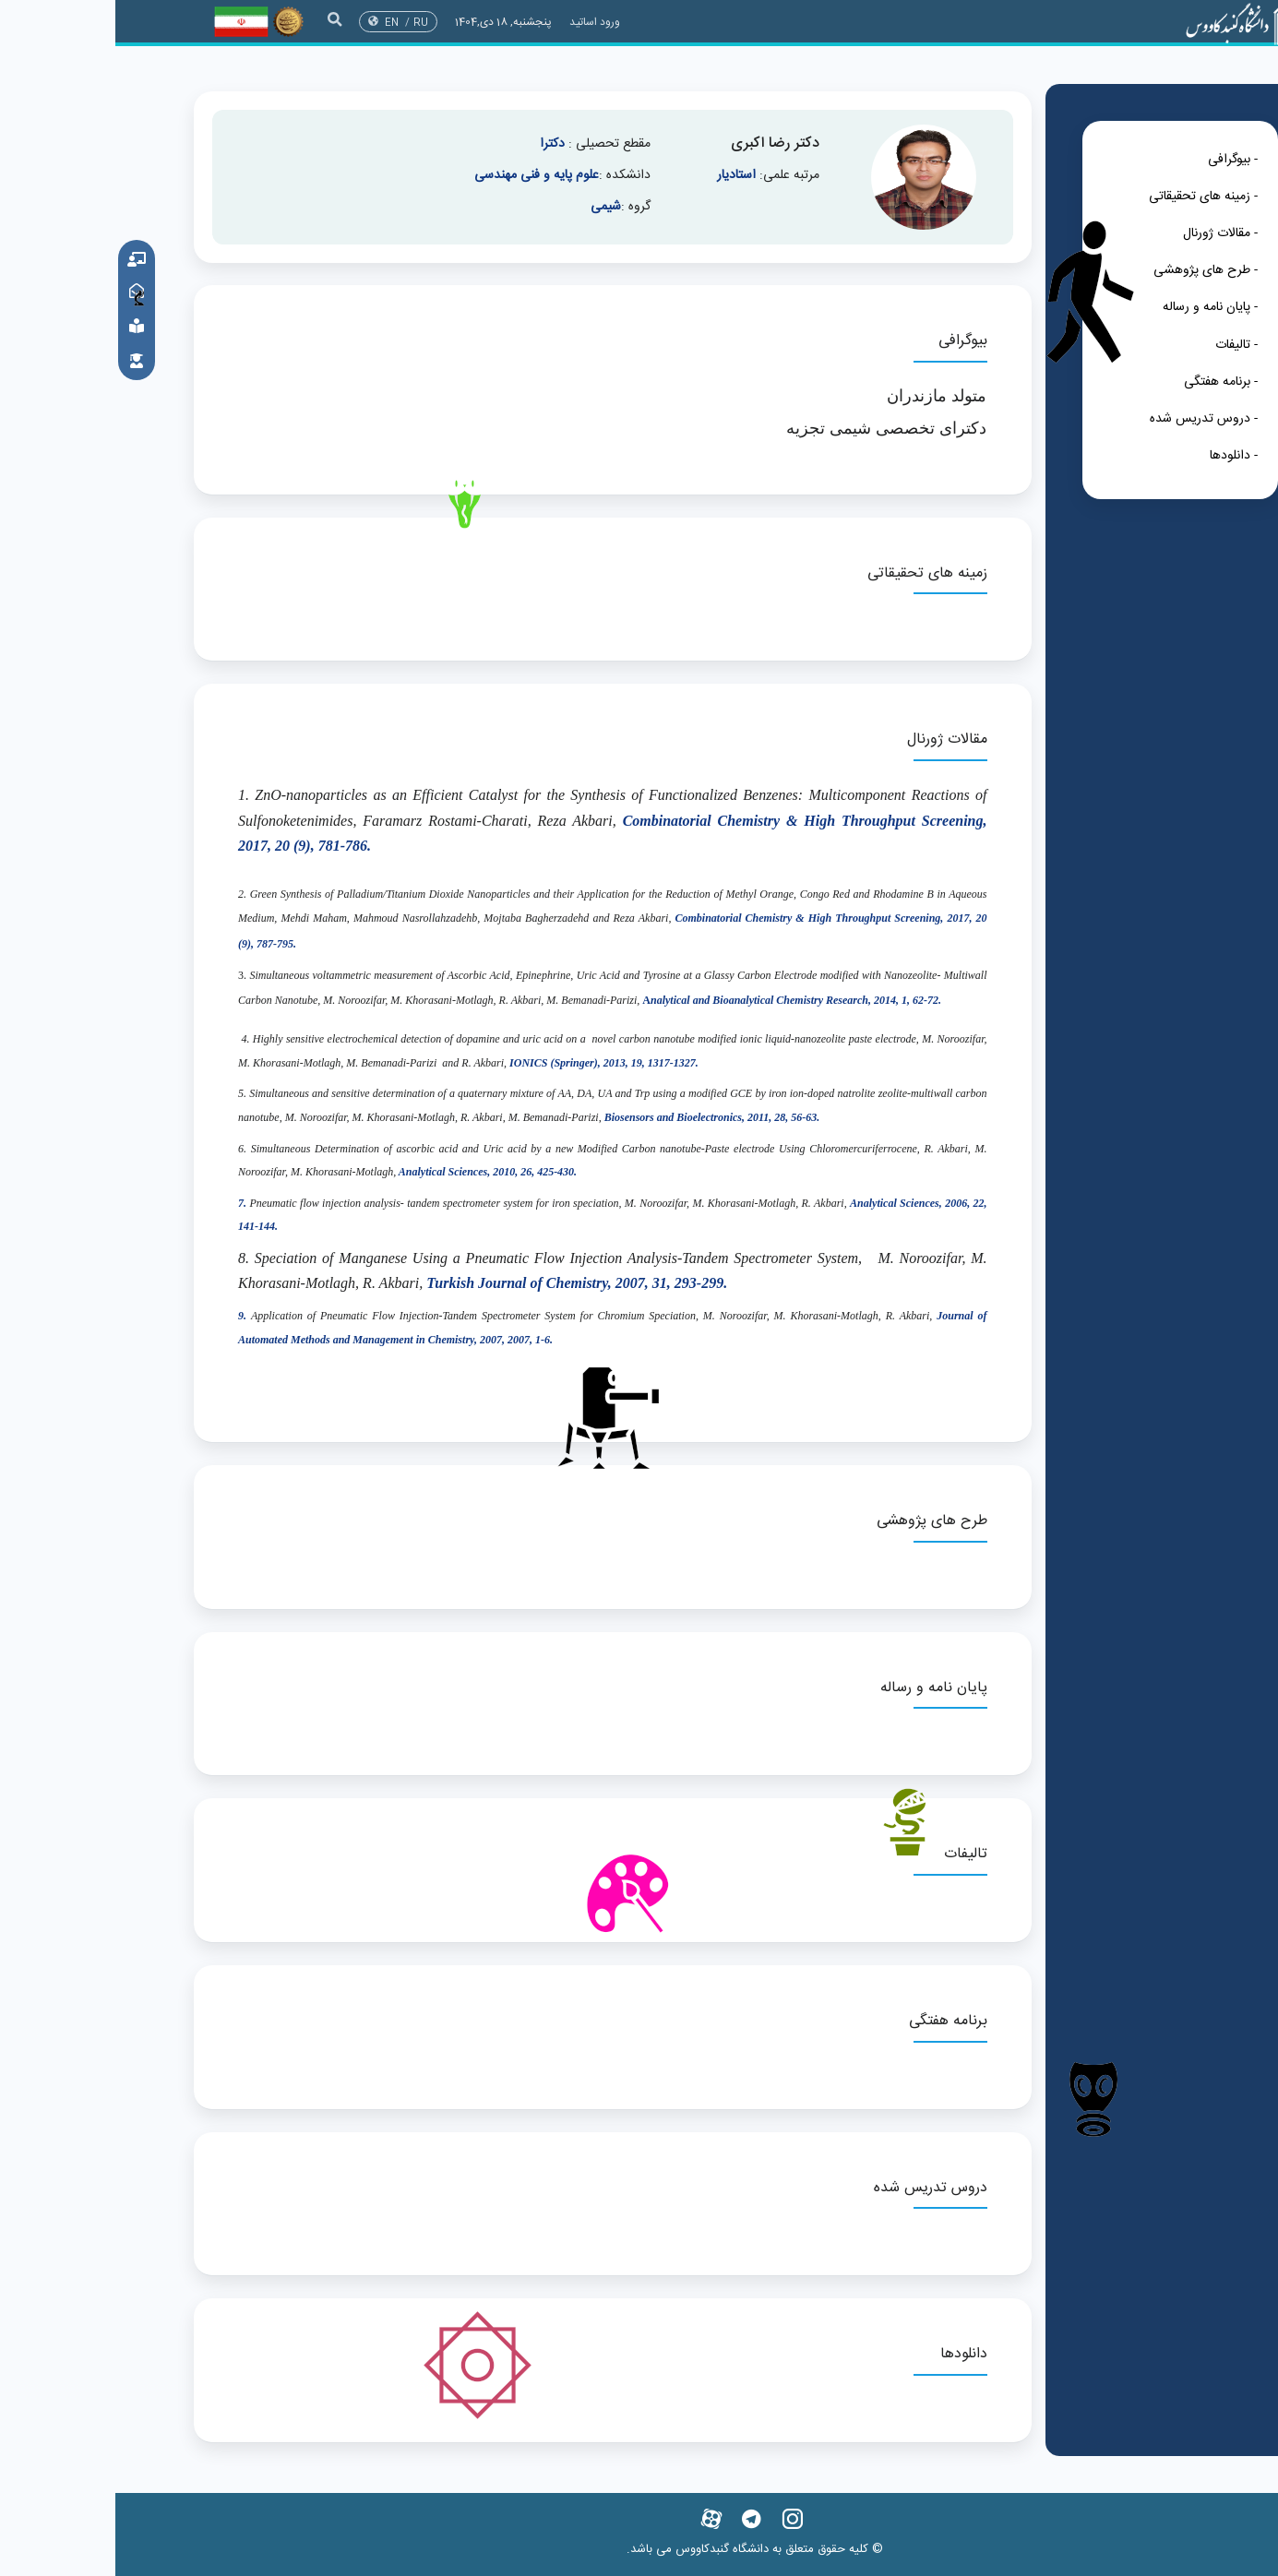 This screenshot has width=1278, height=2576. Describe the element at coordinates (464, 504) in the screenshot. I see `cobra character or enemy type in a game` at that location.